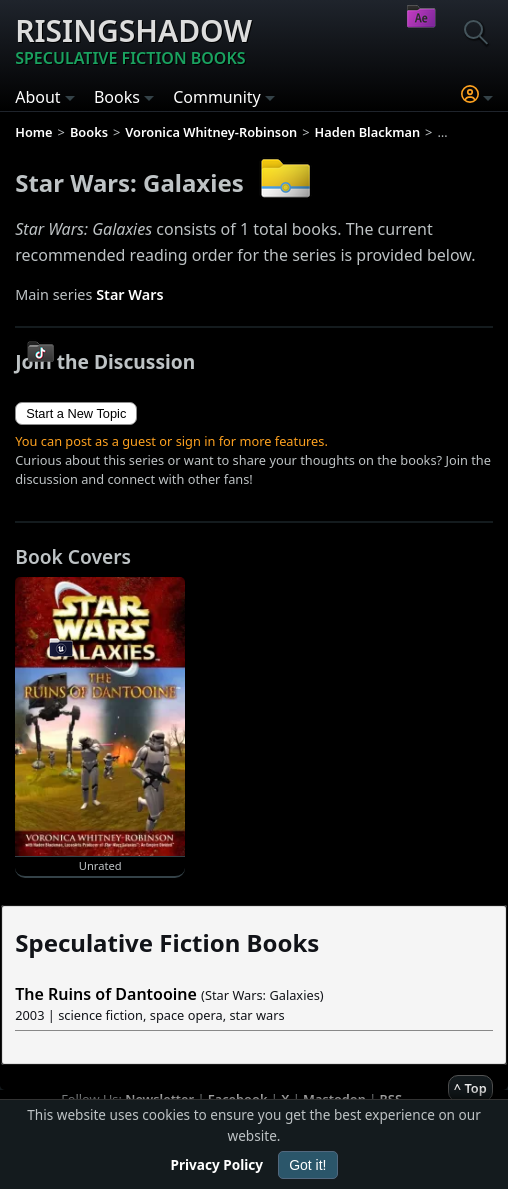 Image resolution: width=508 pixels, height=1189 pixels. What do you see at coordinates (285, 179) in the screenshot?
I see `folder containing pokémon park ball game files` at bounding box center [285, 179].